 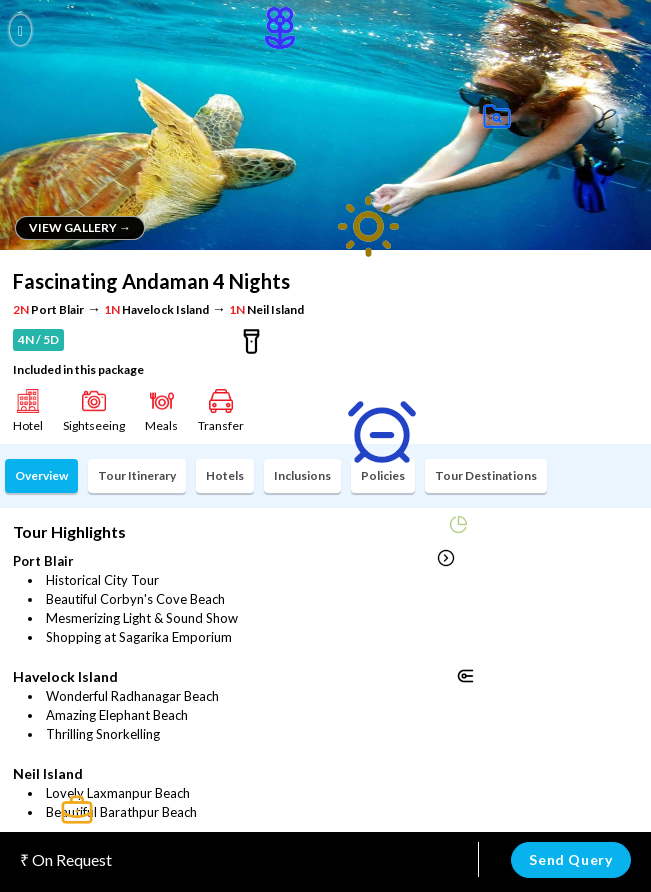 What do you see at coordinates (77, 811) in the screenshot?
I see `access business or work-related features` at bounding box center [77, 811].